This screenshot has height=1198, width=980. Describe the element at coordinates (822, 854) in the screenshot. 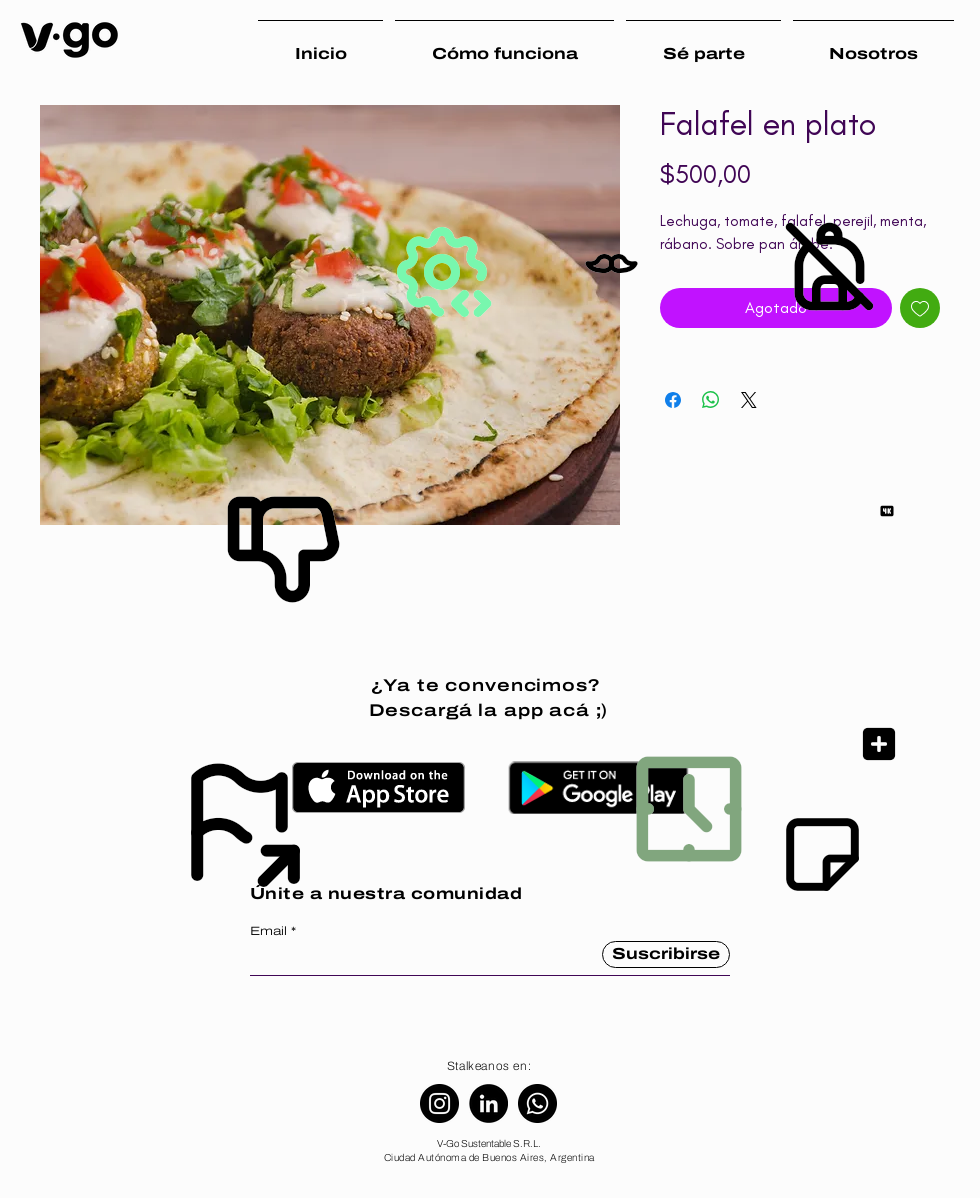

I see `create a new note` at that location.